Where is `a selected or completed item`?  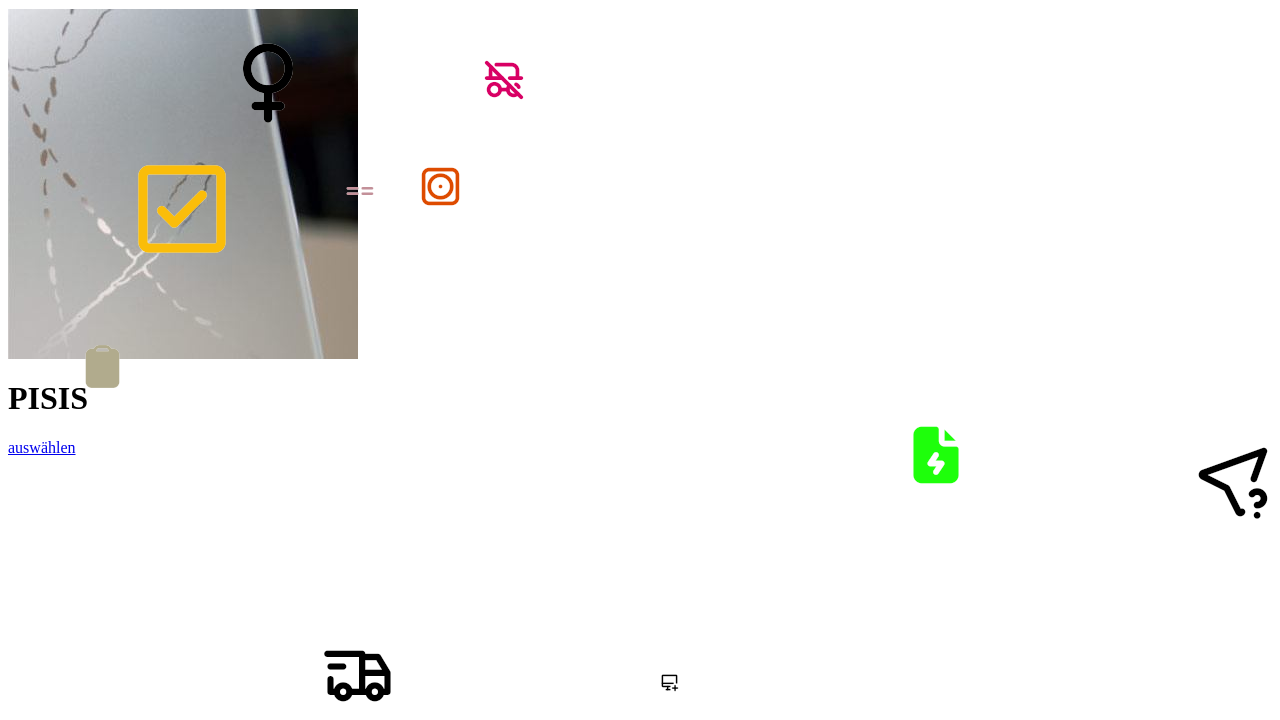
a selected or completed item is located at coordinates (182, 209).